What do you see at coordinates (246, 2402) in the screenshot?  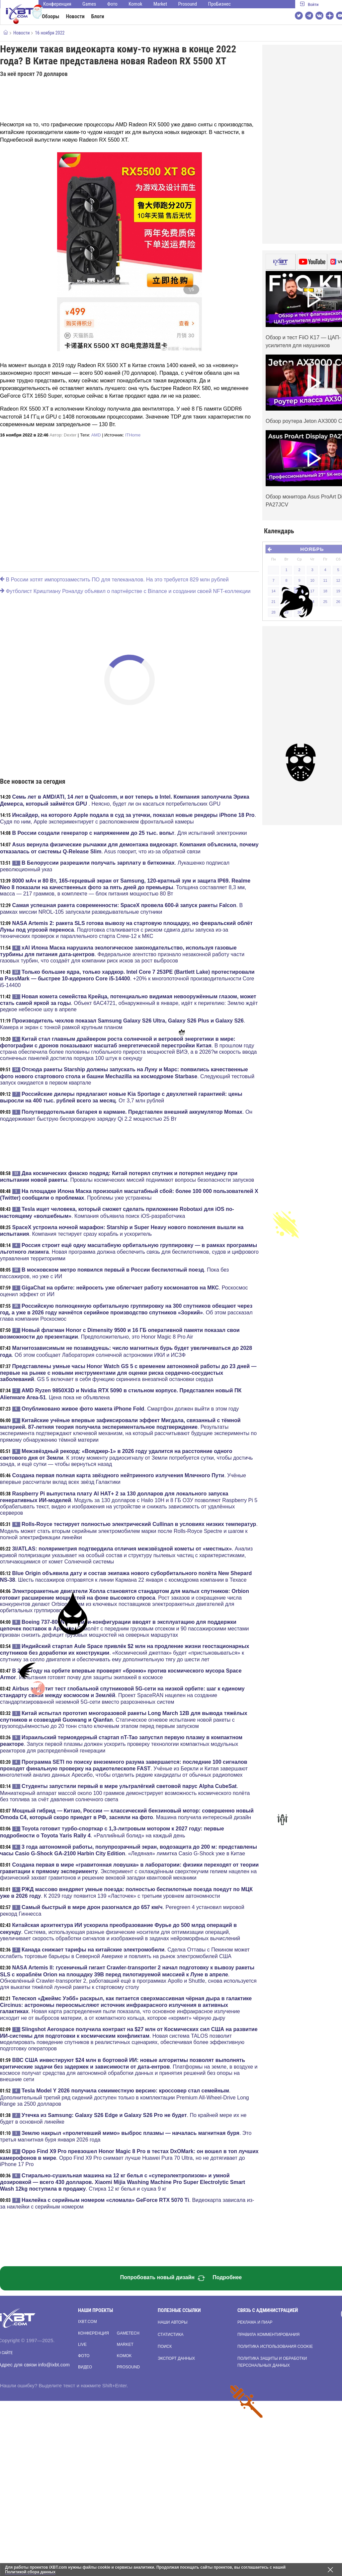 I see `fire laser weapon or special attack` at bounding box center [246, 2402].